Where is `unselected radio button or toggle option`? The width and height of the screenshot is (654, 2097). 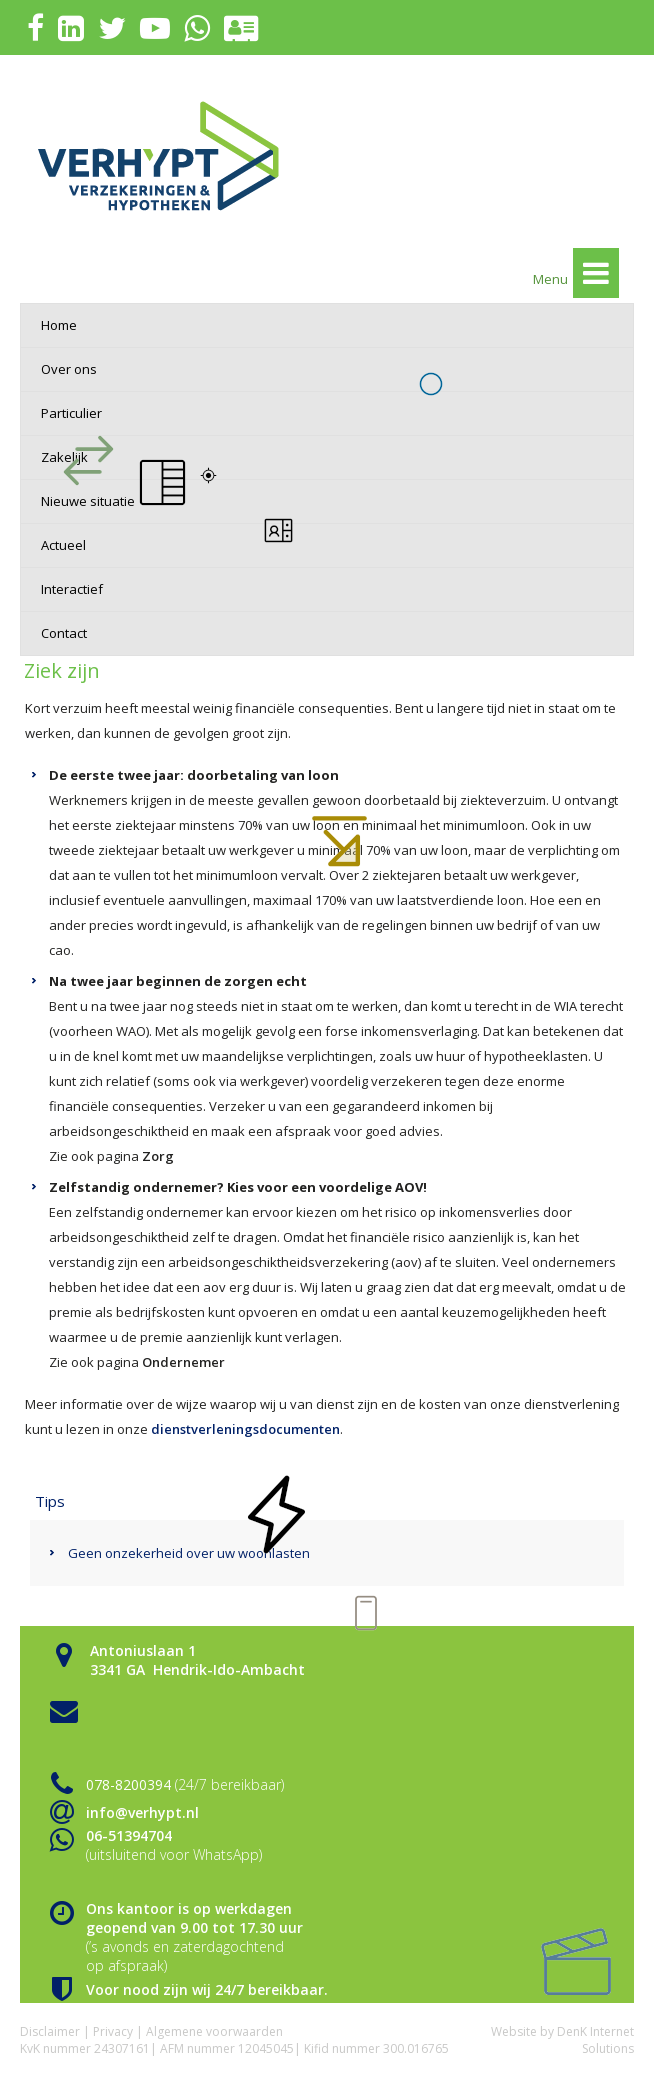
unselected radio button or toggle option is located at coordinates (431, 384).